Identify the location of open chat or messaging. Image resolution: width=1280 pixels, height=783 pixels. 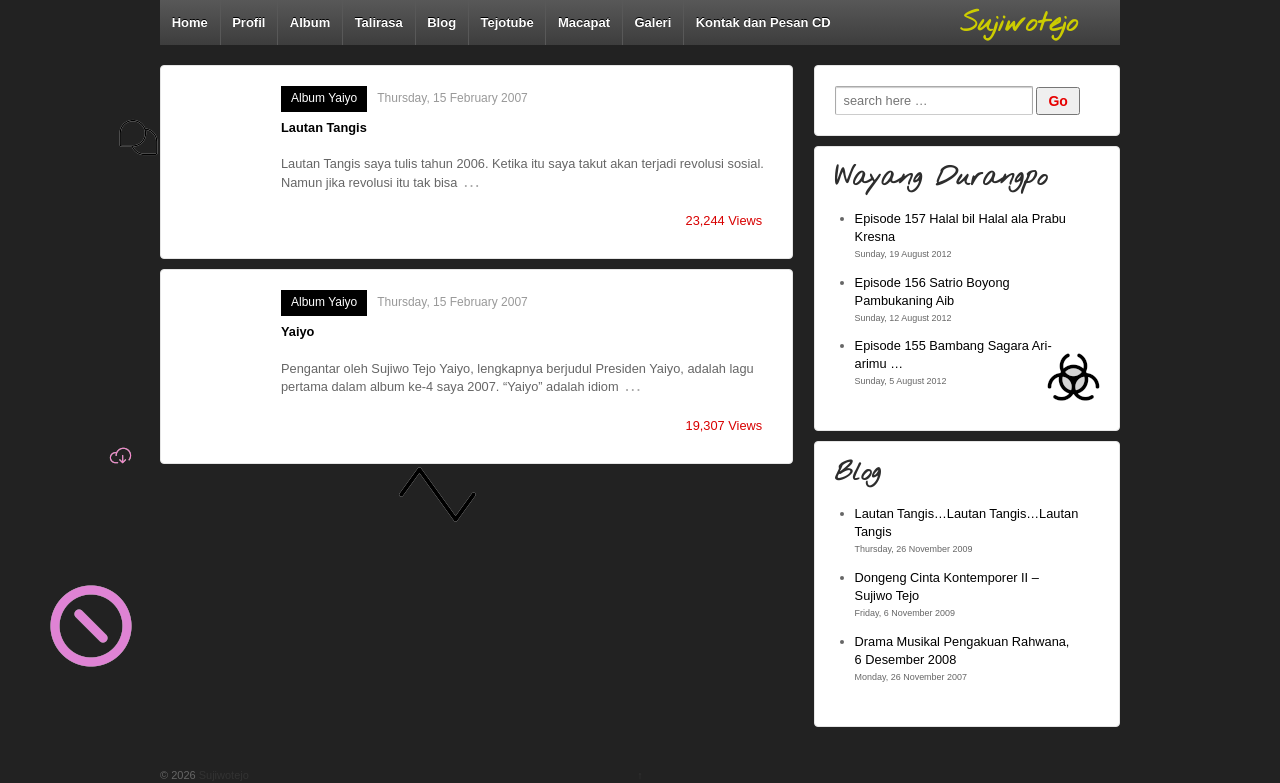
(138, 137).